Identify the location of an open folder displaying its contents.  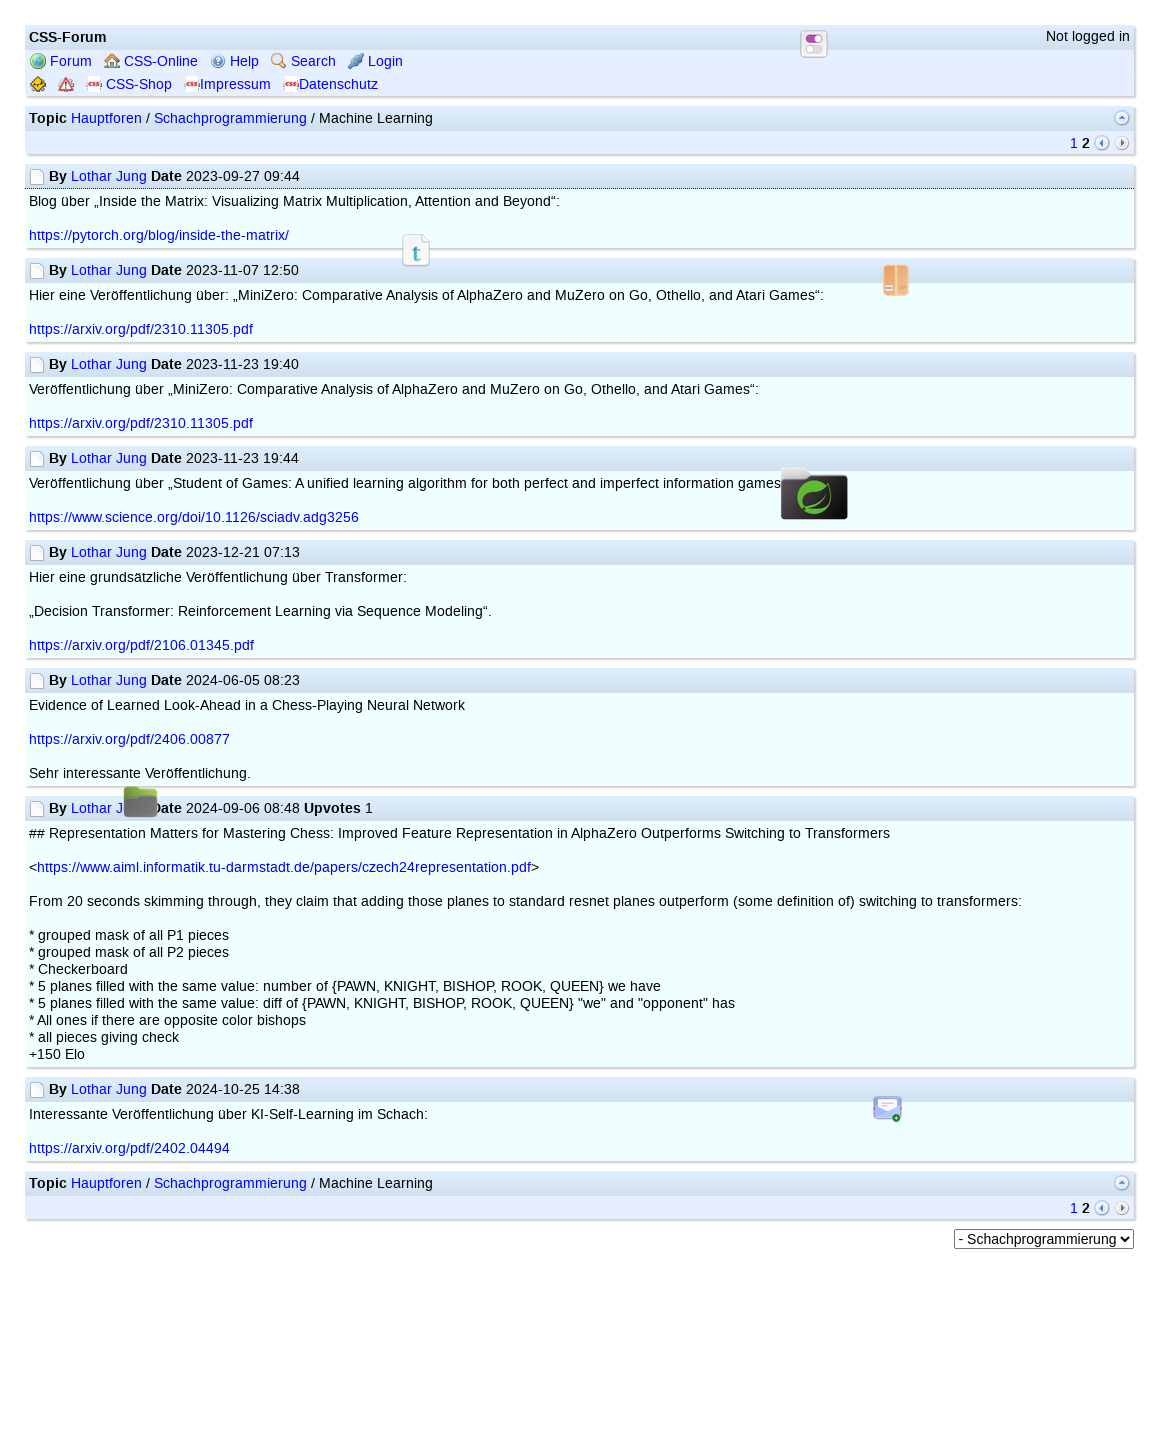
(140, 801).